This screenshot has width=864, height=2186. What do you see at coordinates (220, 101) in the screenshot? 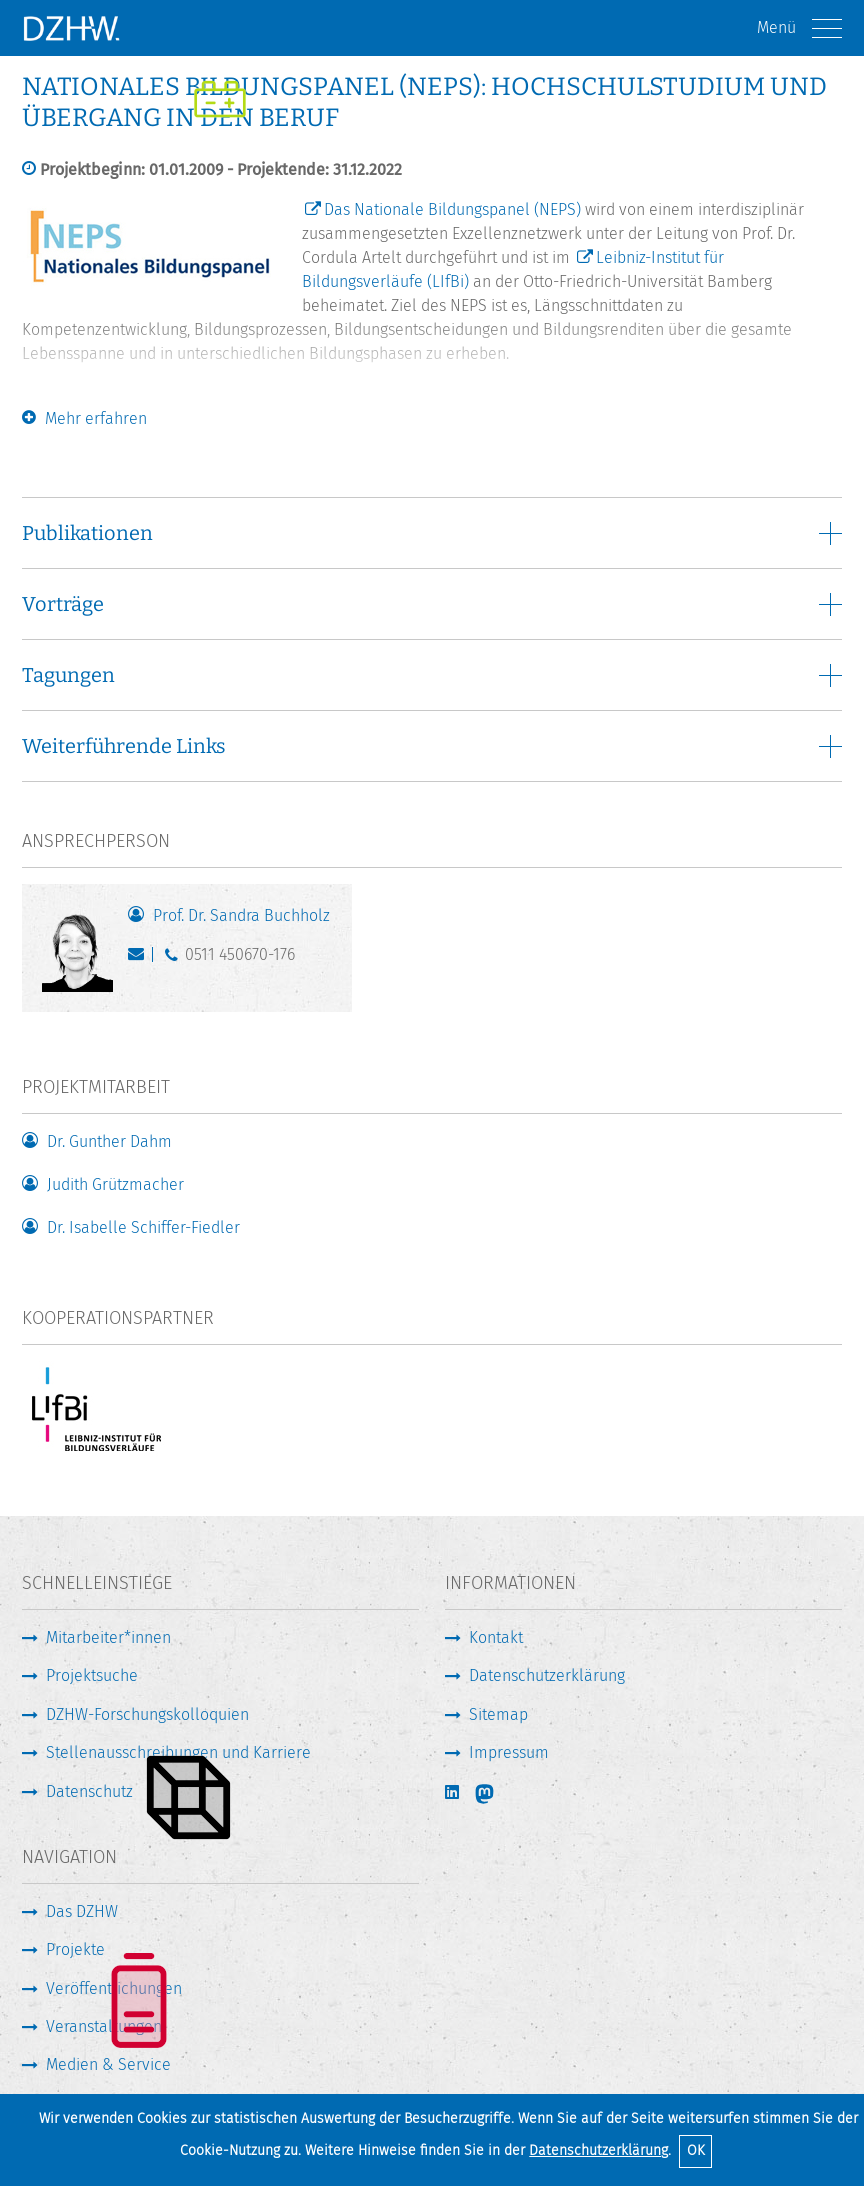
I see `check vehicle battery status` at bounding box center [220, 101].